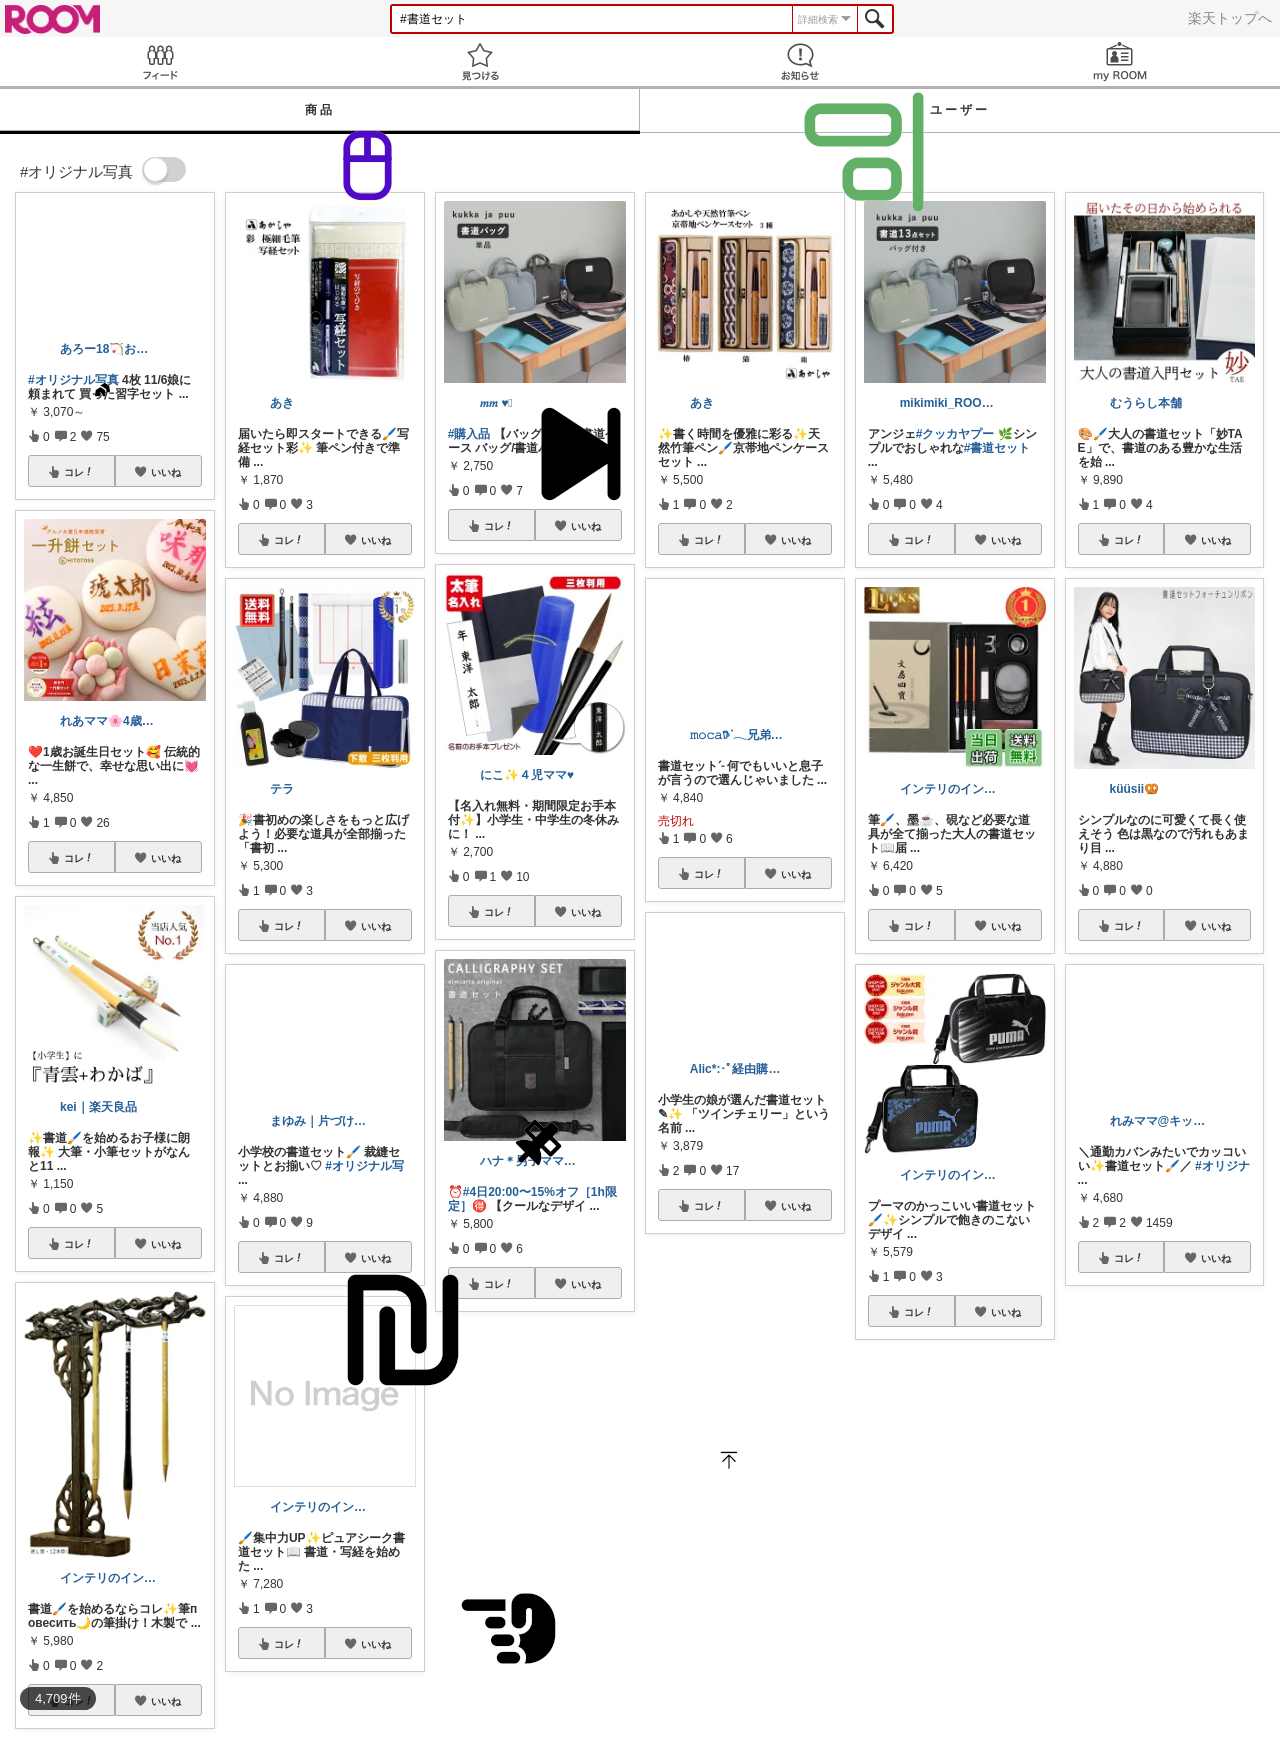  Describe the element at coordinates (538, 1142) in the screenshot. I see `access satellite connection settings` at that location.